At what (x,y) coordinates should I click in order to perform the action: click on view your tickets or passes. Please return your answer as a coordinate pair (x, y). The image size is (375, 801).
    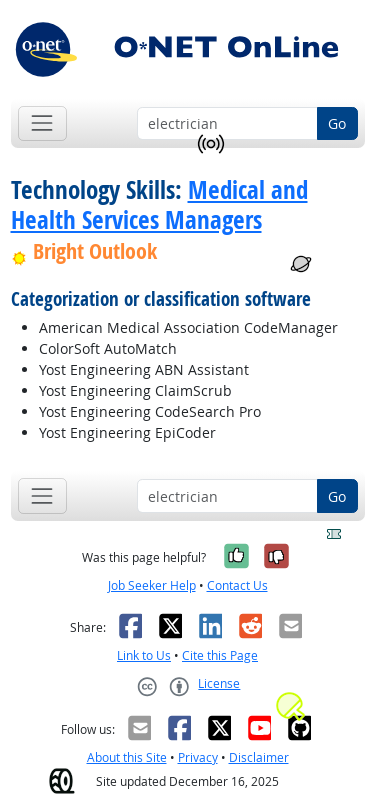
    Looking at the image, I should click on (334, 534).